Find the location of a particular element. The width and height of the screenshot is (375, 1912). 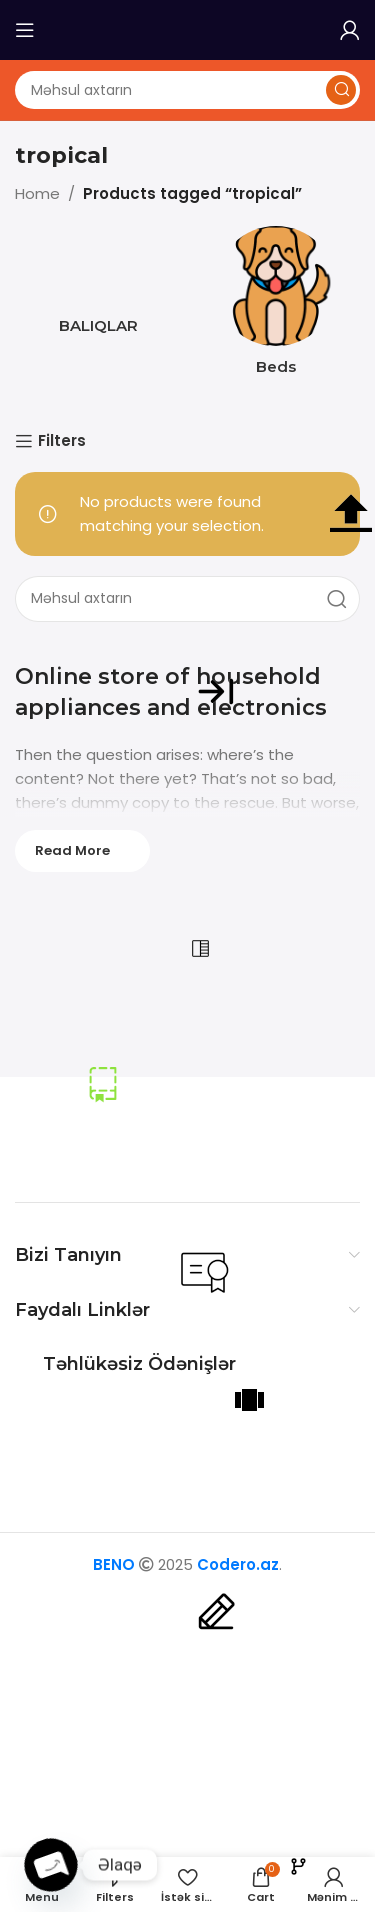

view repository branches is located at coordinates (298, 1866).